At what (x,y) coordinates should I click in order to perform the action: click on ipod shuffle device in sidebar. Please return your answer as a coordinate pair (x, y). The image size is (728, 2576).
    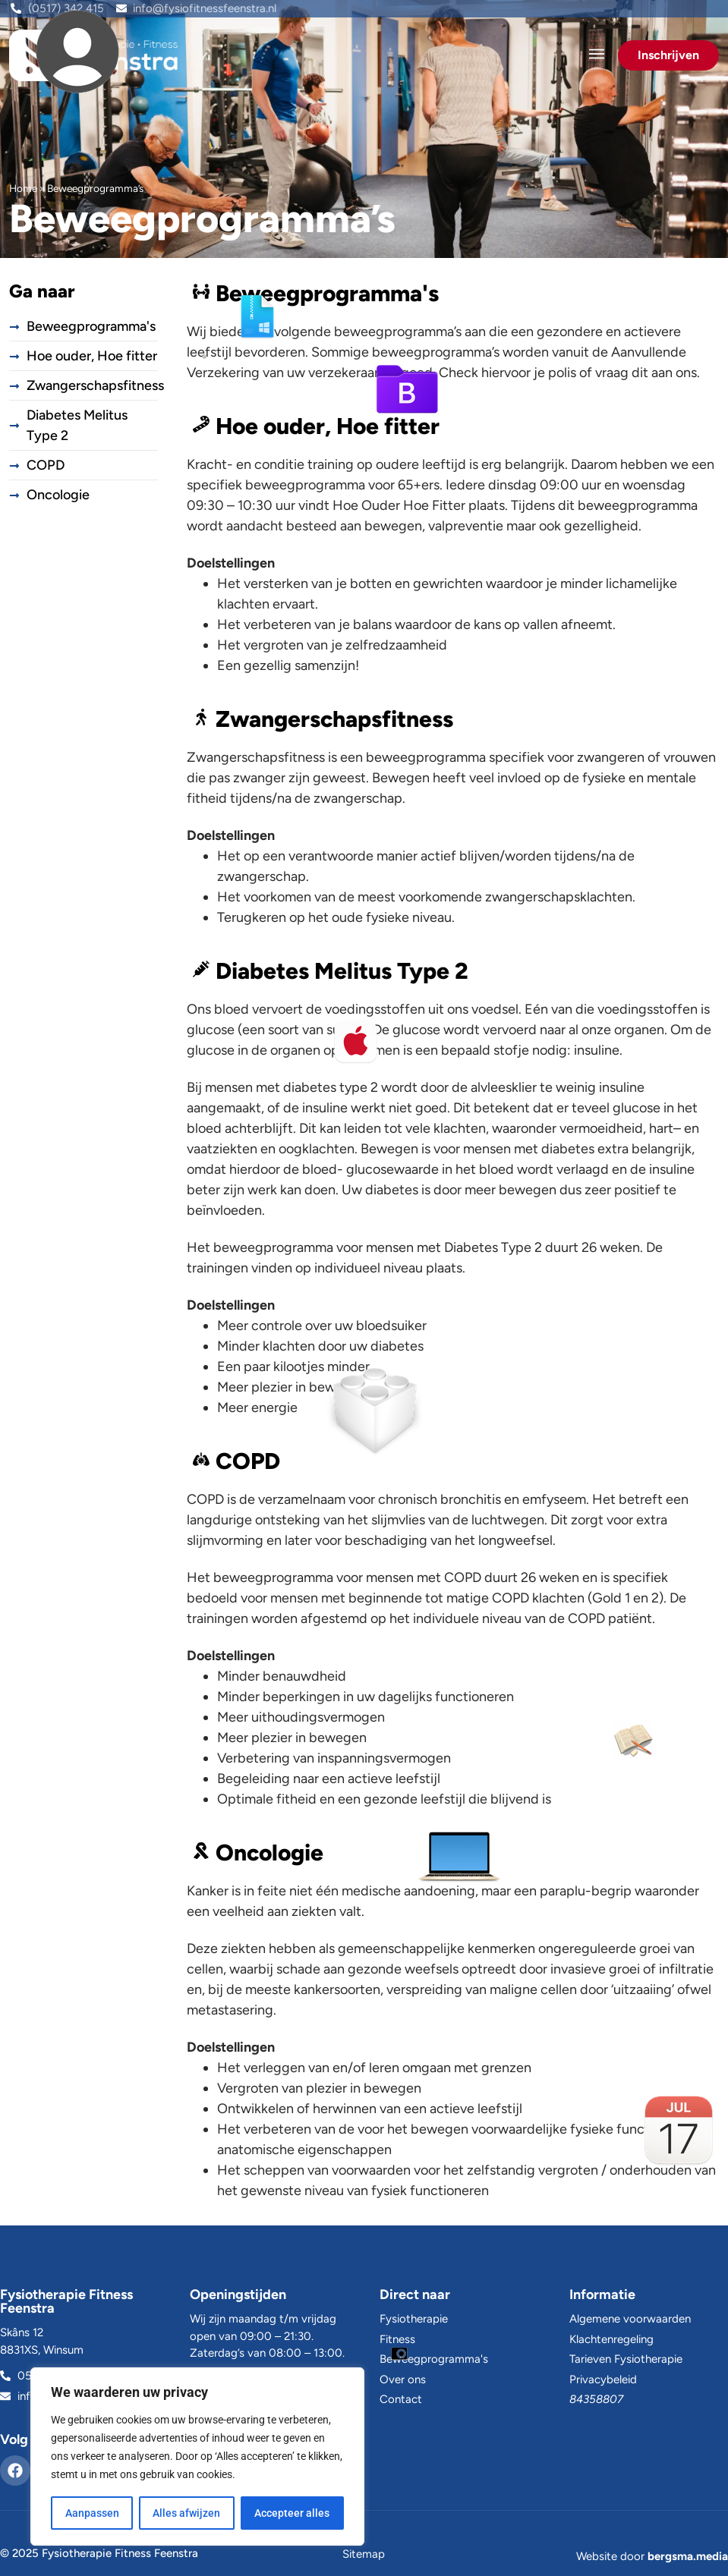
    Looking at the image, I should click on (399, 2353).